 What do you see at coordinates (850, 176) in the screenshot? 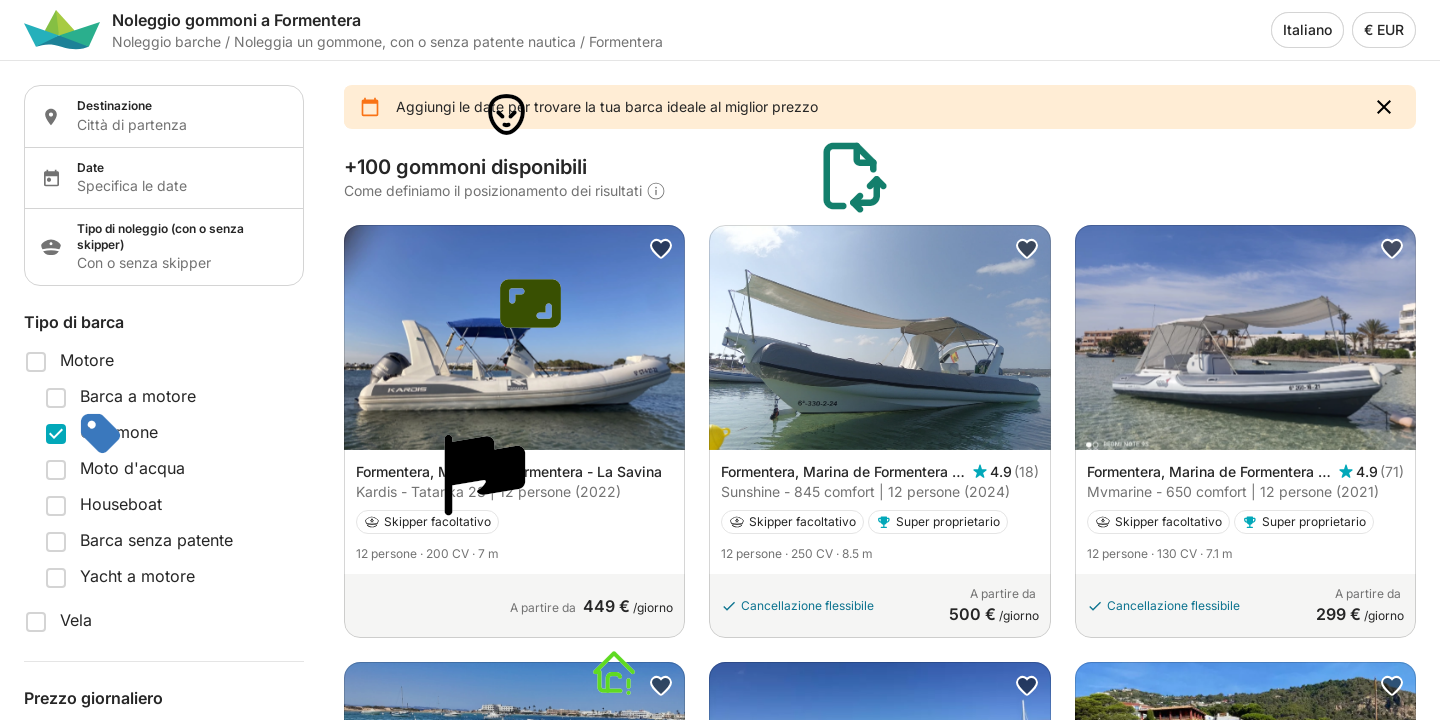
I see `change document orientation between portrait and landscape` at bounding box center [850, 176].